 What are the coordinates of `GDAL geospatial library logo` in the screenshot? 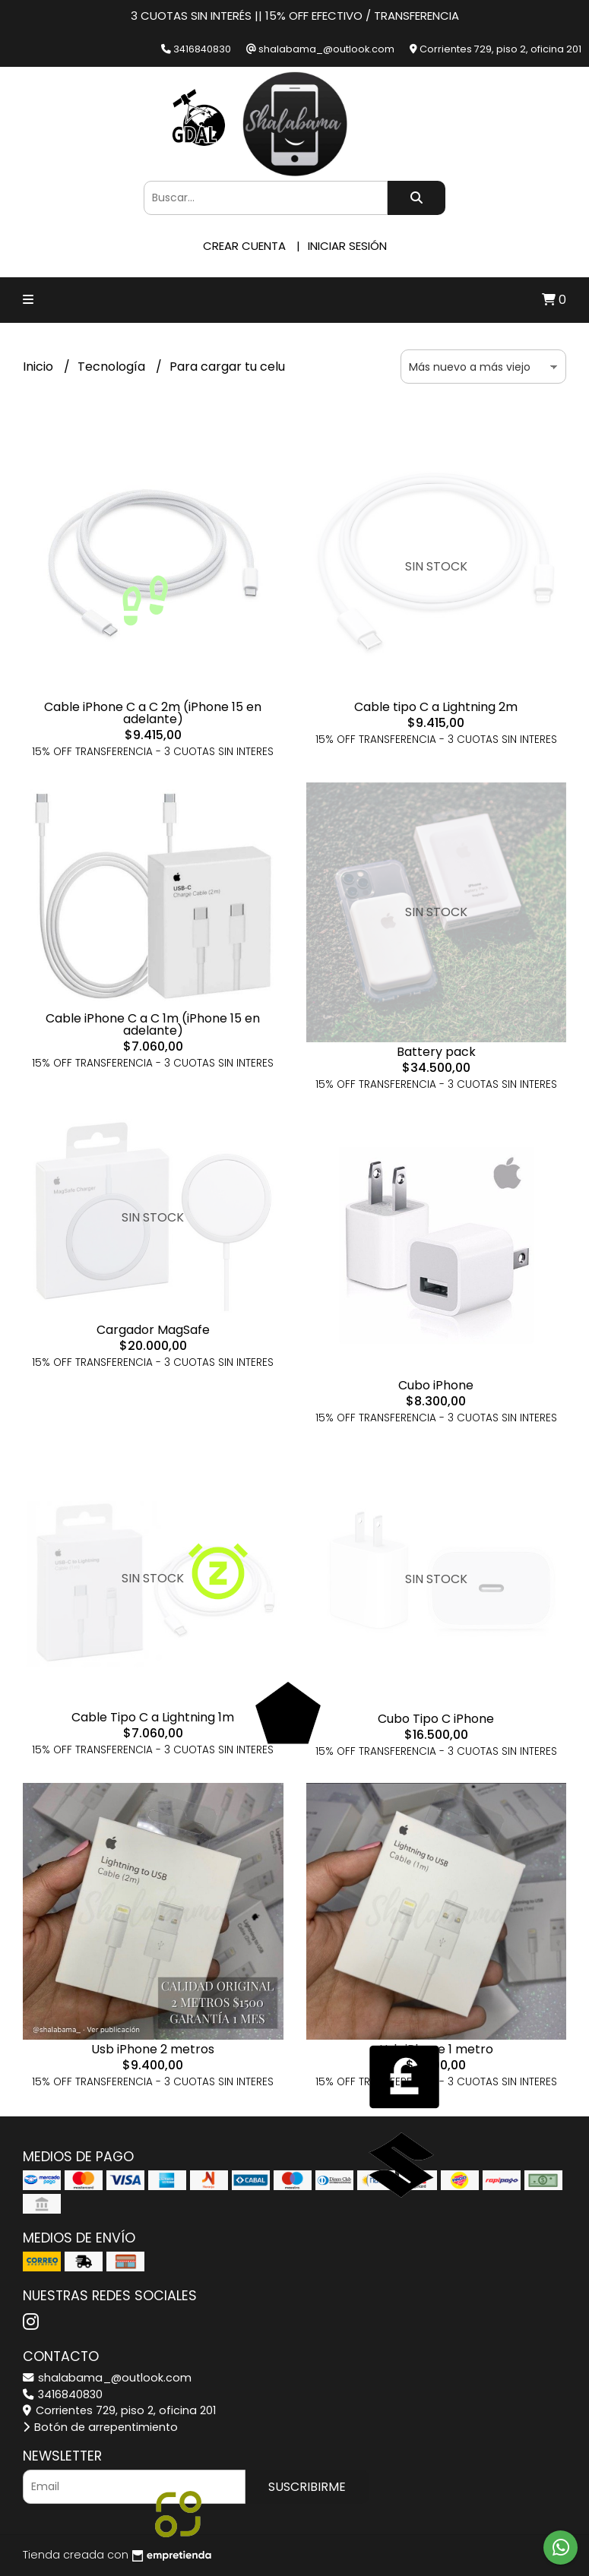 It's located at (198, 117).